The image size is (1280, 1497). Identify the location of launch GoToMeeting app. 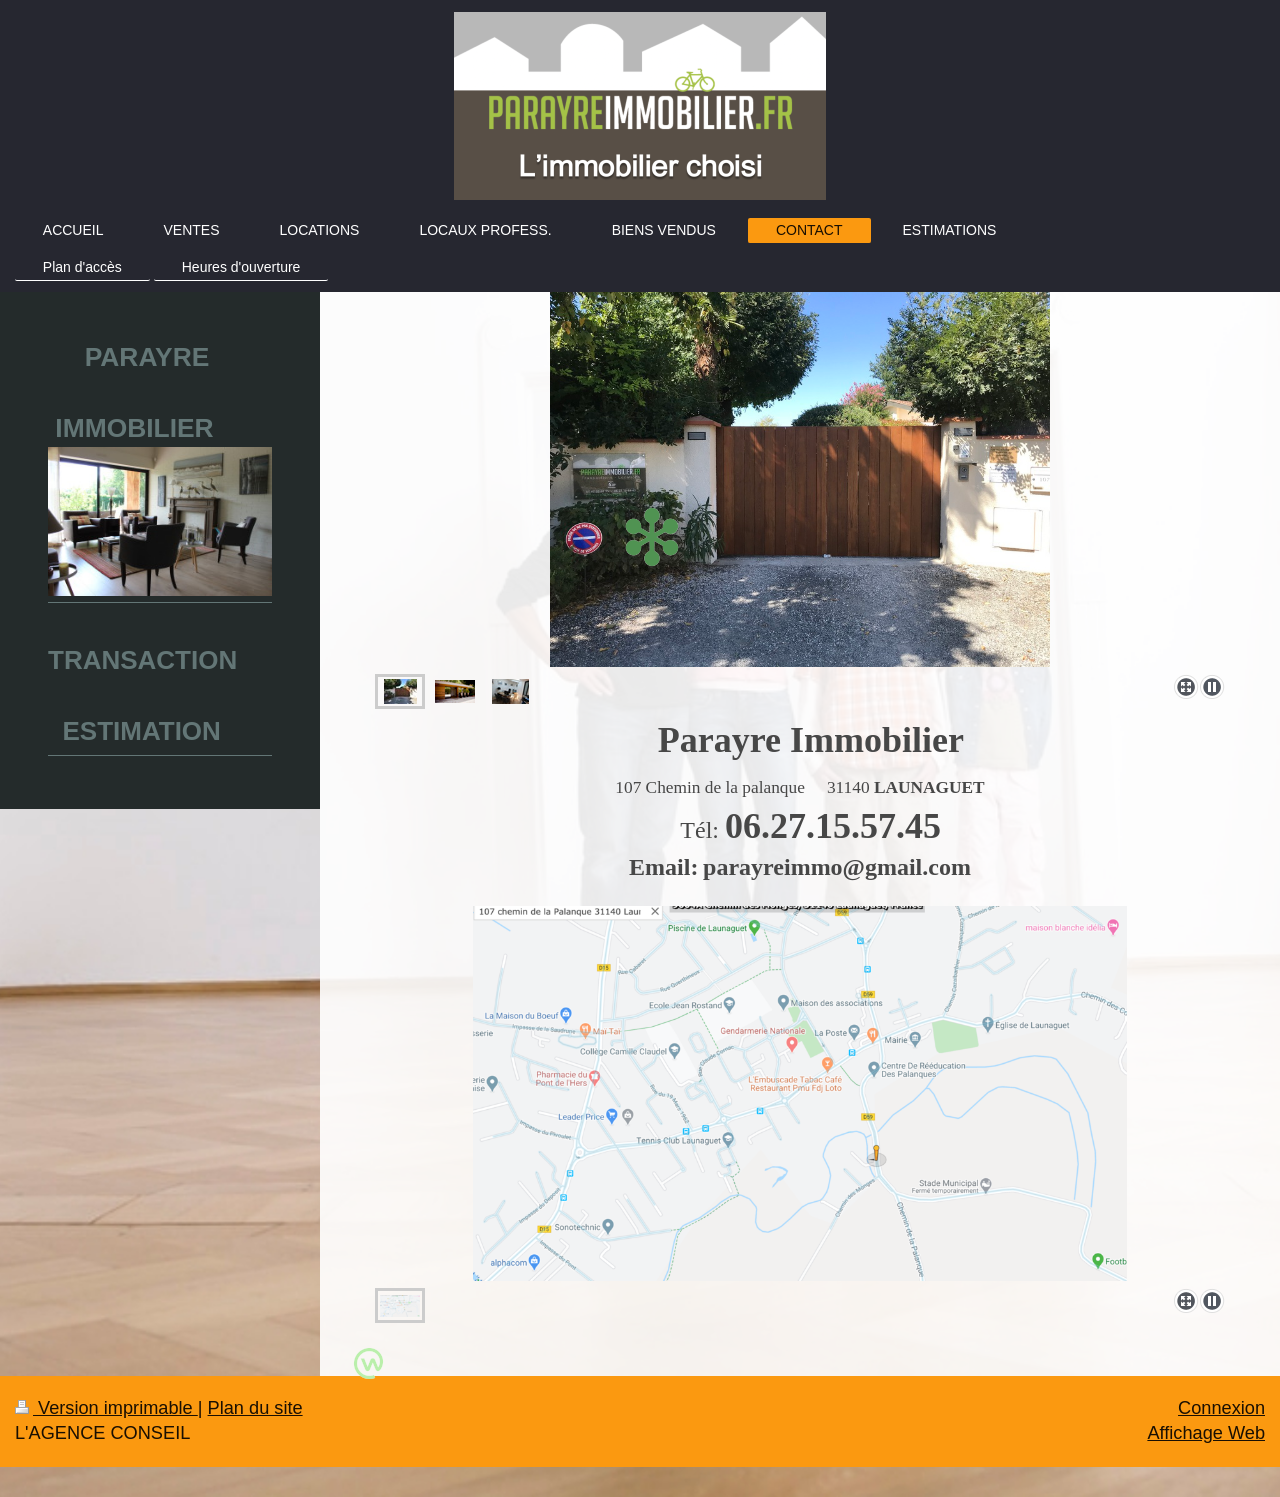
(652, 537).